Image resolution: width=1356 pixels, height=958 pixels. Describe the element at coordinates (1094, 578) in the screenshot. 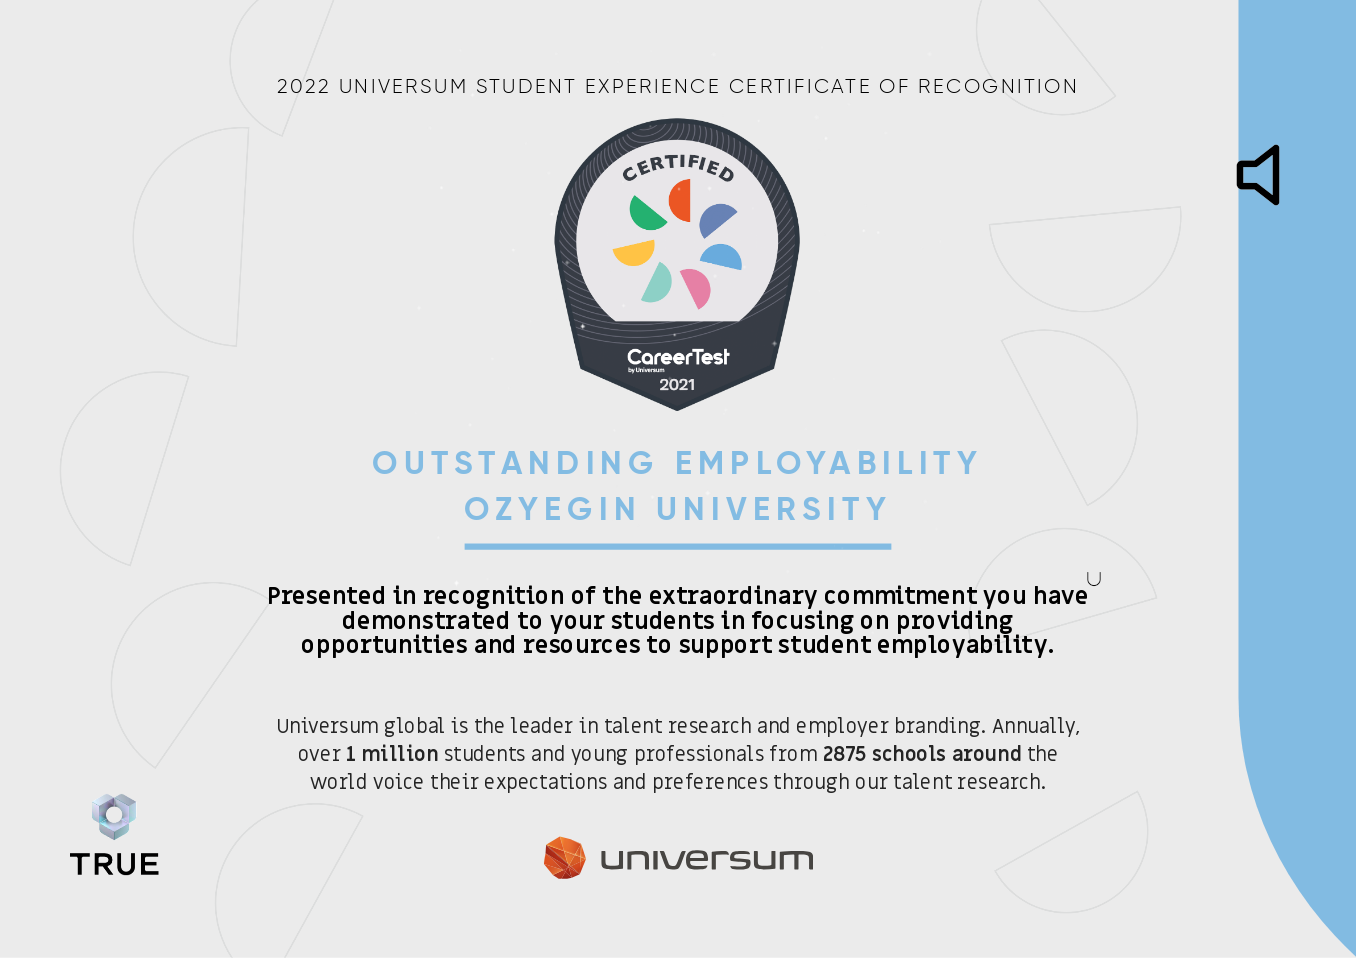

I see `perform a union operation on selected shapes` at that location.